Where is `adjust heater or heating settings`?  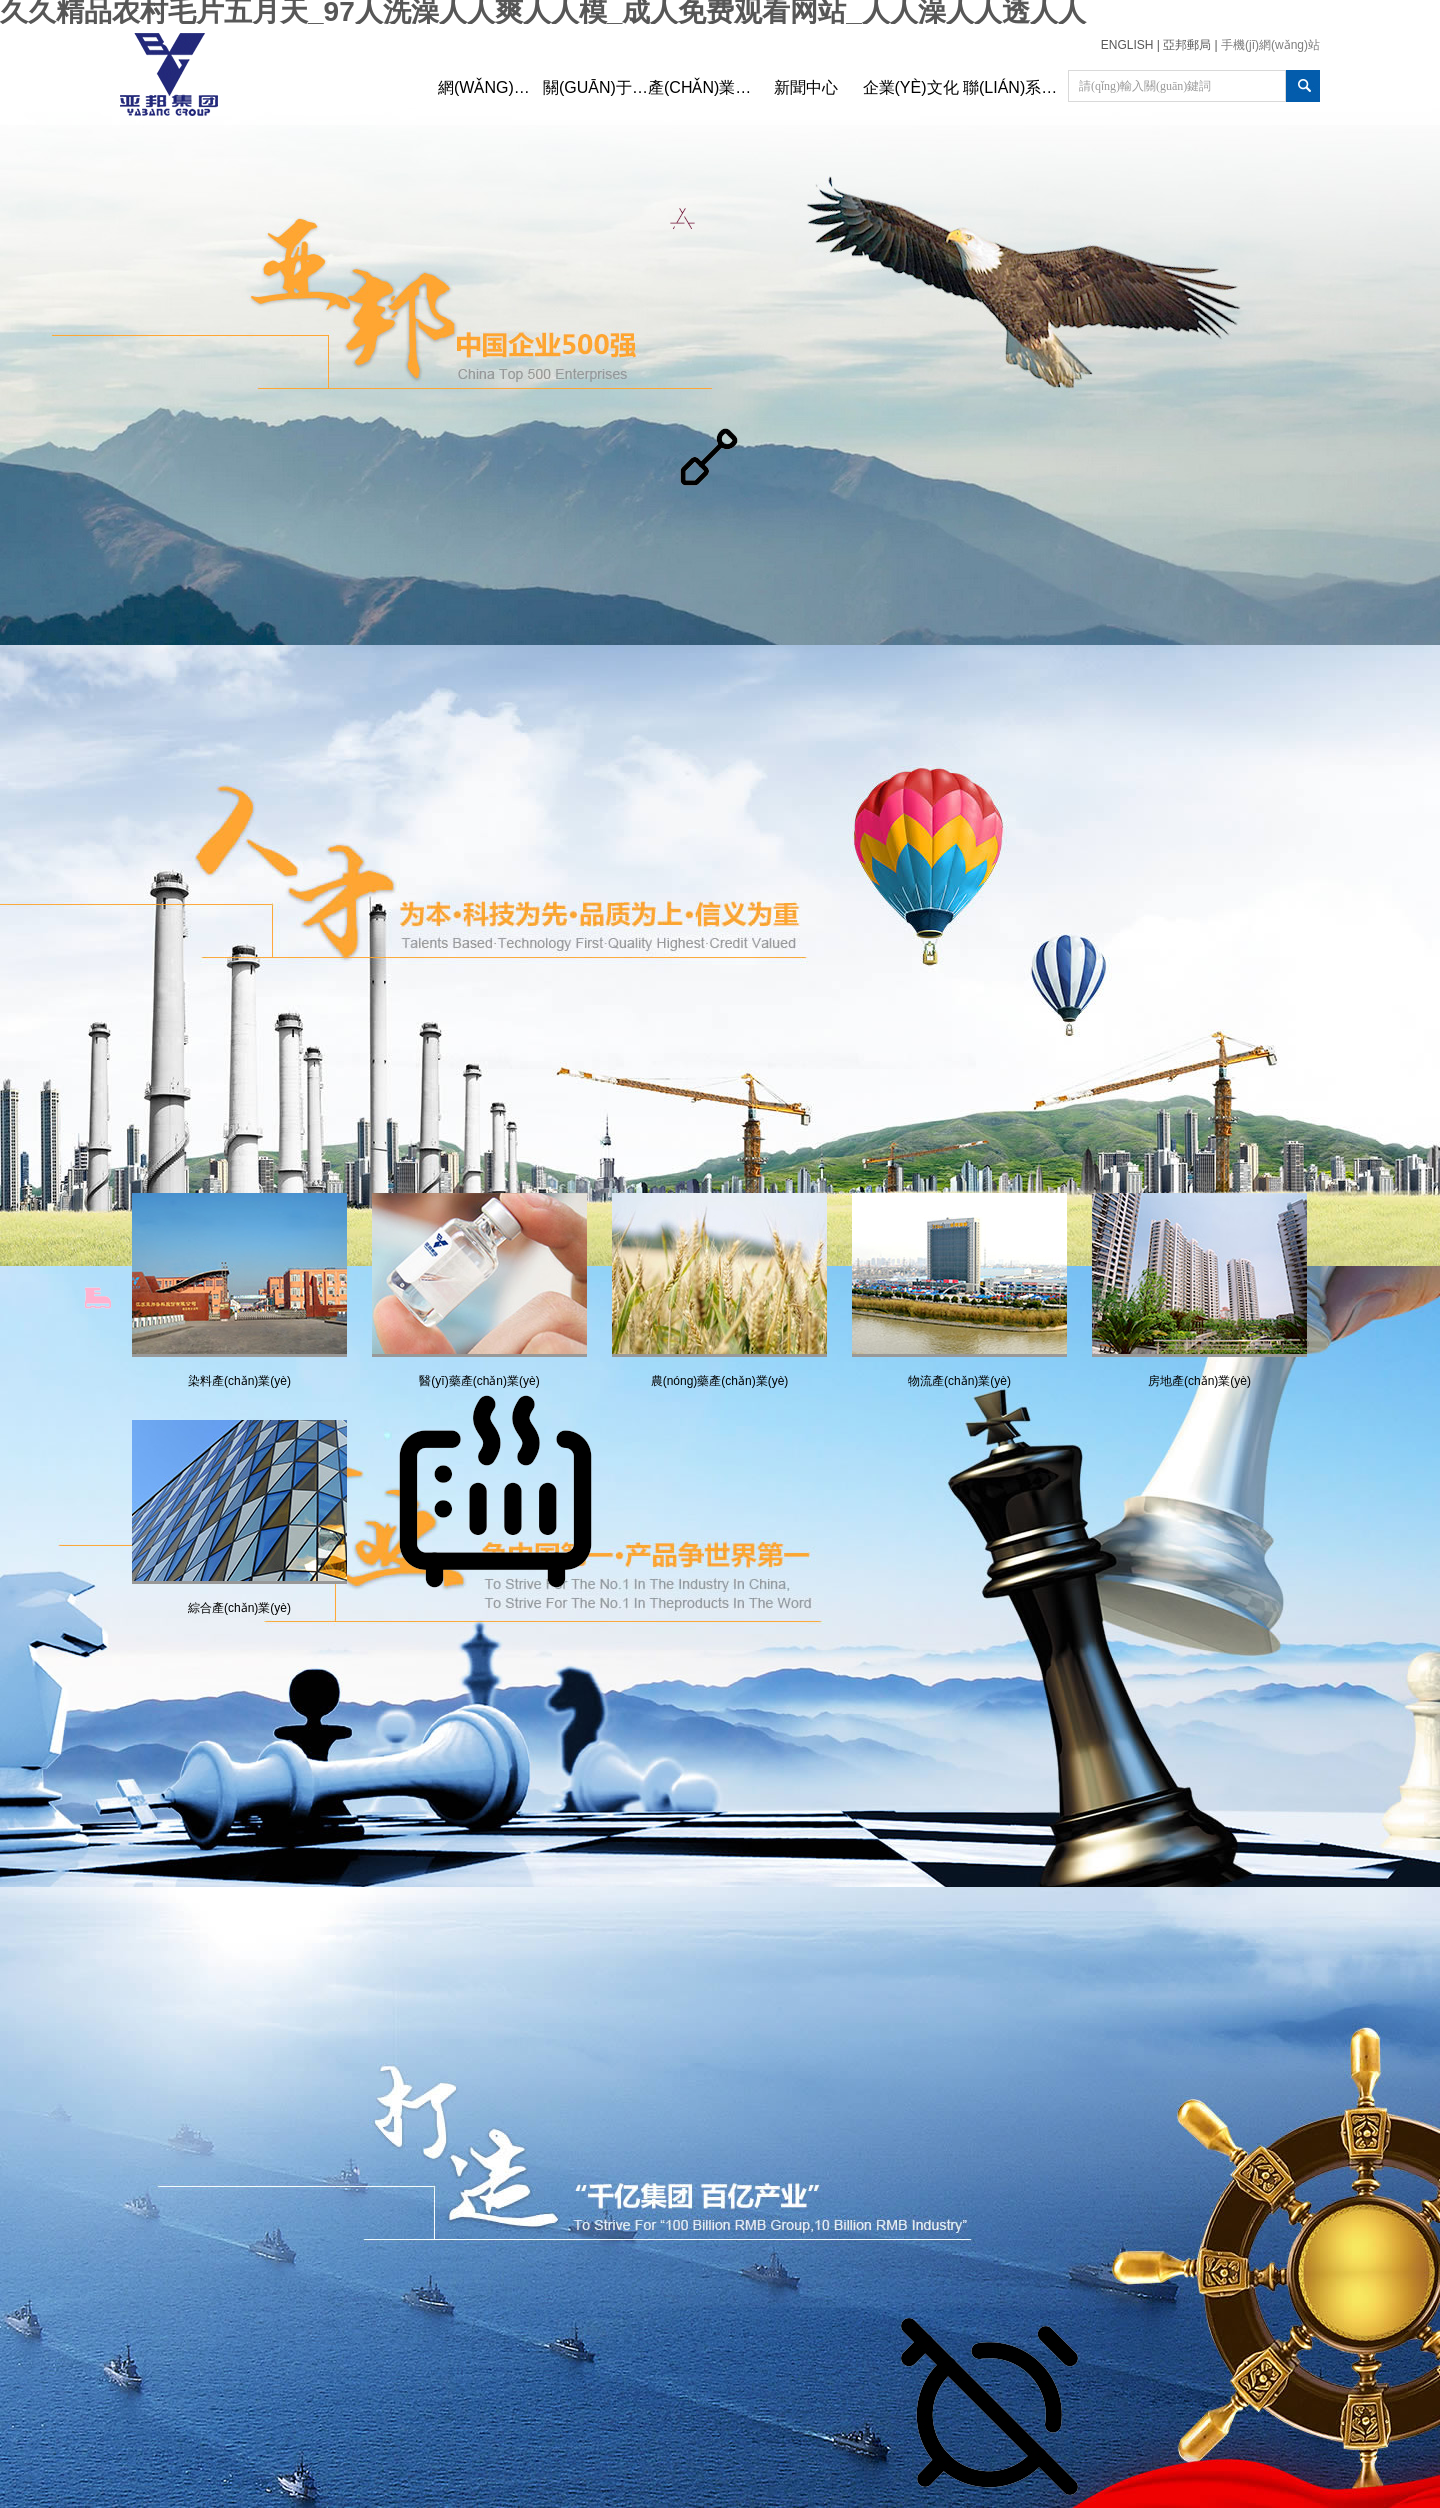 adjust heater or heating settings is located at coordinates (495, 1491).